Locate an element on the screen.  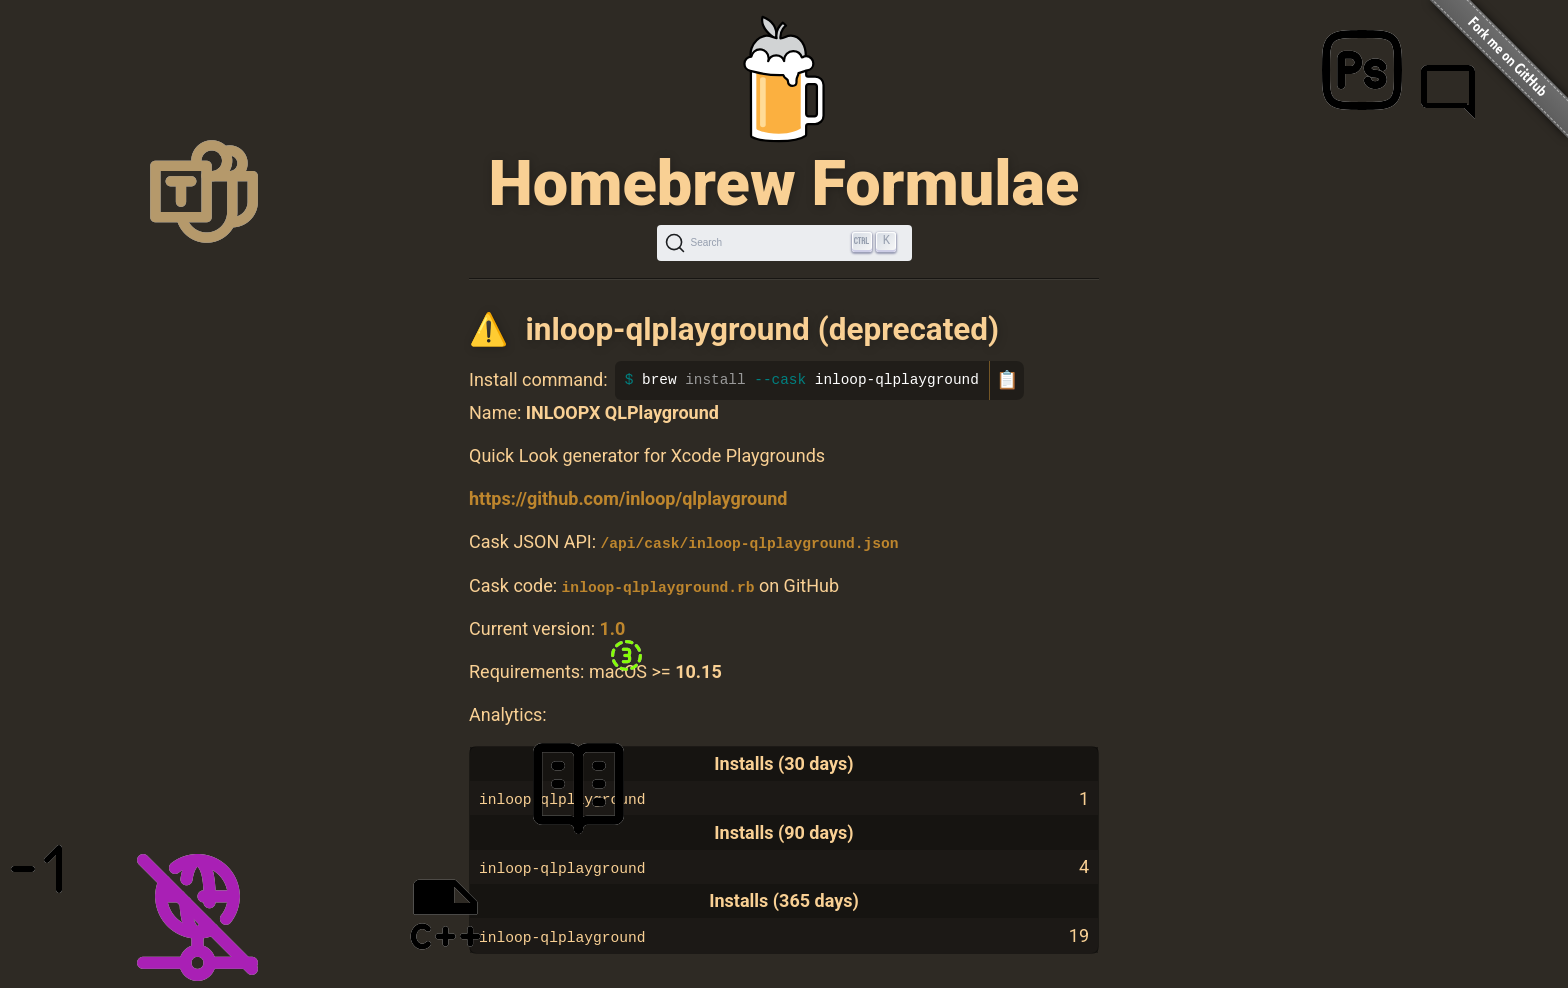
access vocabulary or dictionary features is located at coordinates (578, 788).